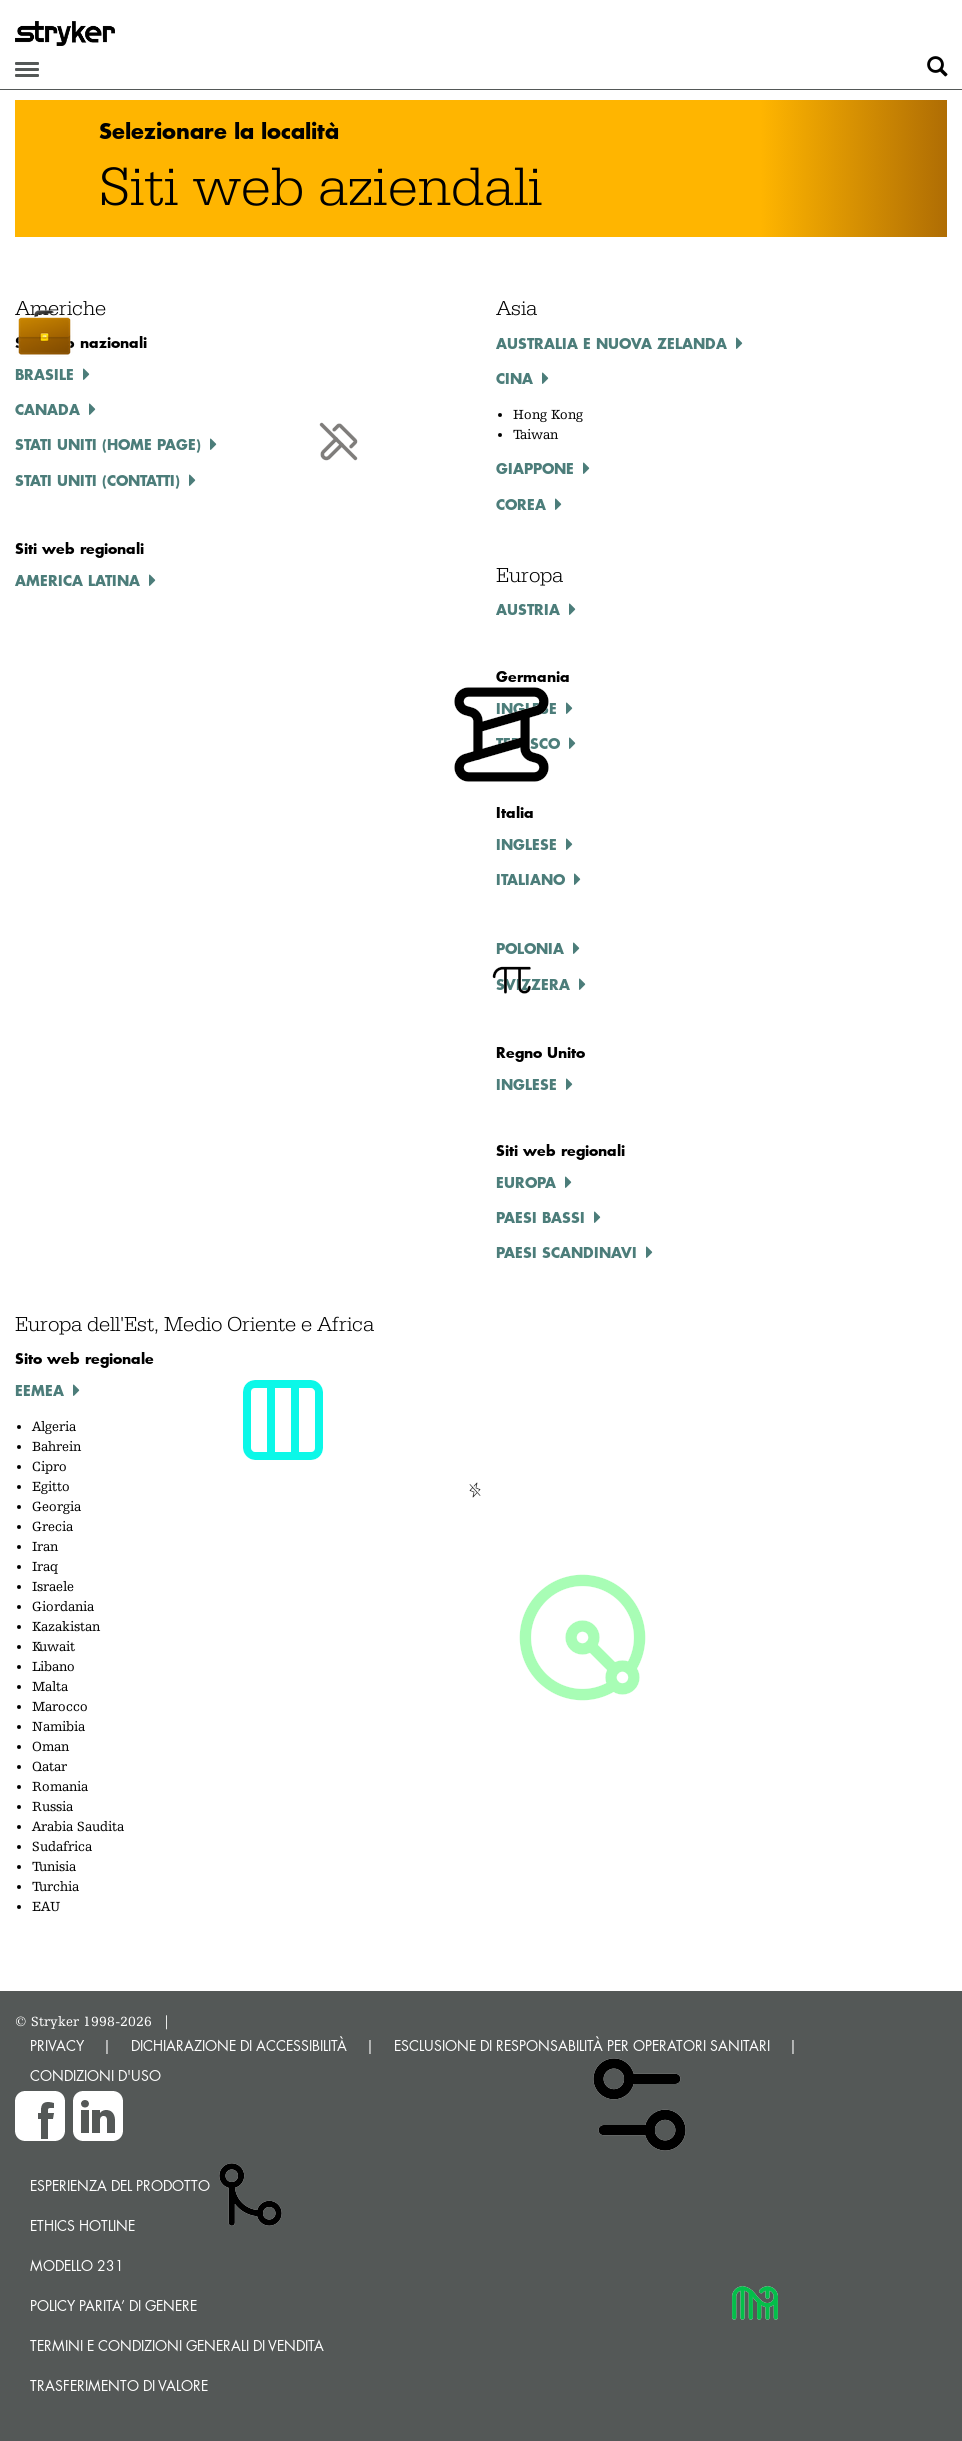 The height and width of the screenshot is (2441, 962). I want to click on access mathematical constants or formulas, so click(512, 979).